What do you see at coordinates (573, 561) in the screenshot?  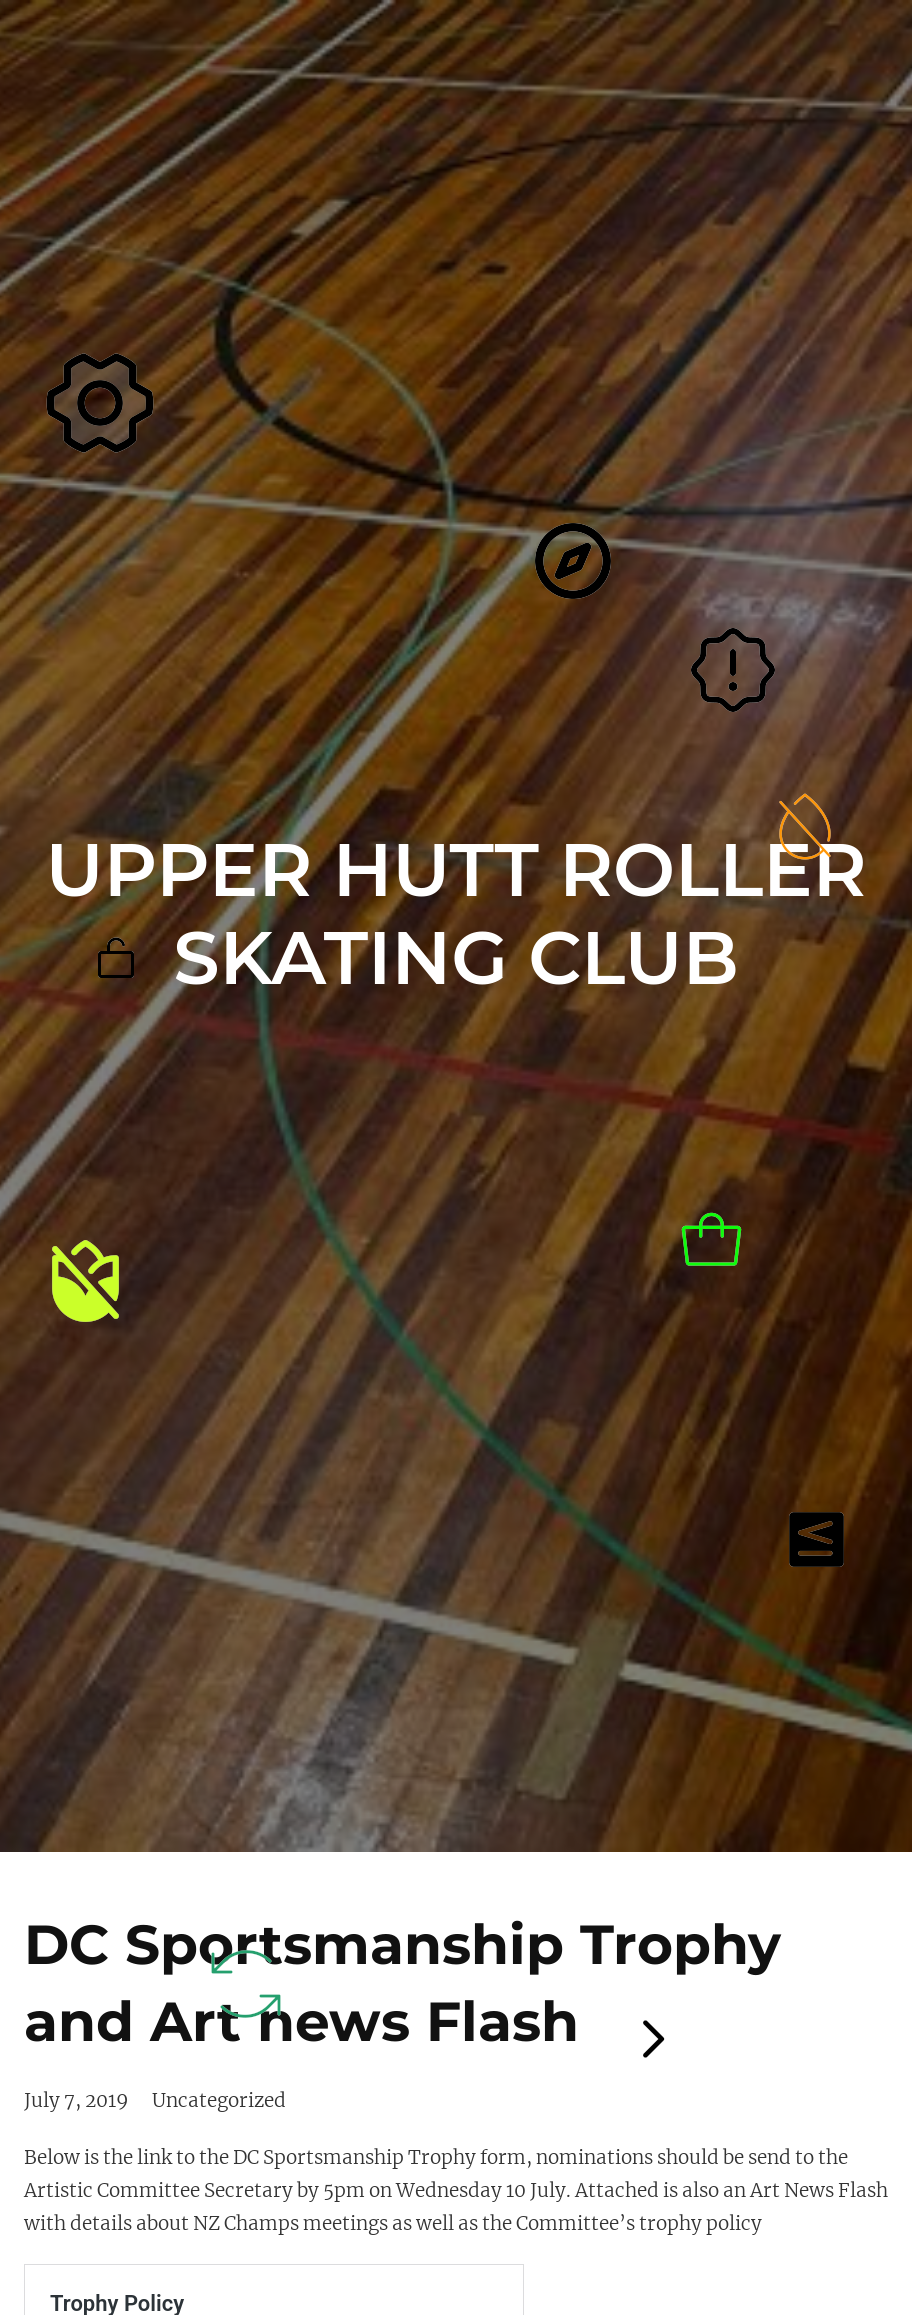 I see `open navigation or directions` at bounding box center [573, 561].